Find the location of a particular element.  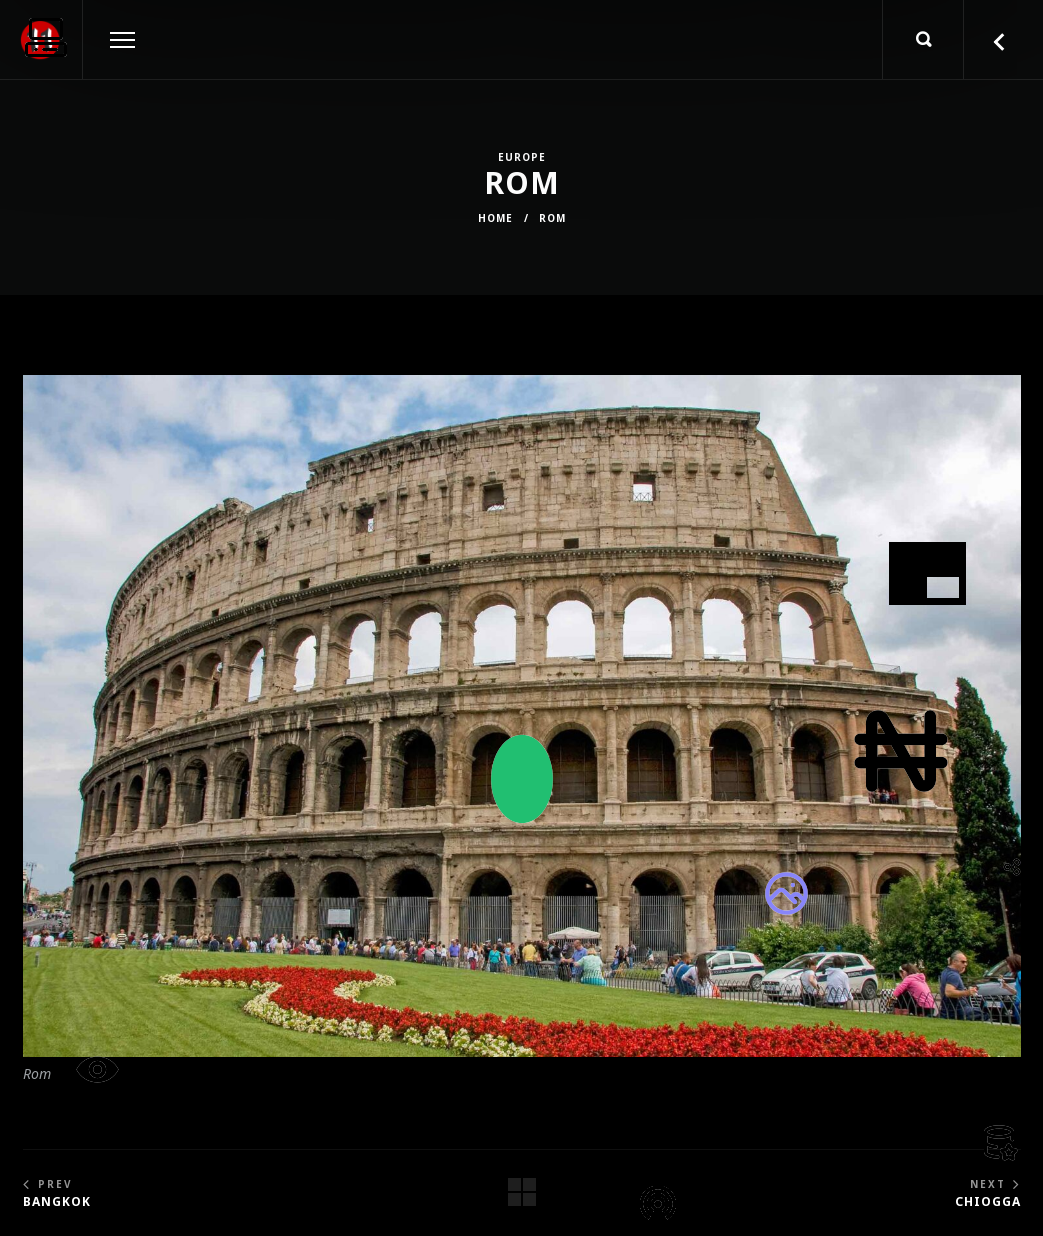

enable mobile hotspot or wifi tethering is located at coordinates (658, 1202).